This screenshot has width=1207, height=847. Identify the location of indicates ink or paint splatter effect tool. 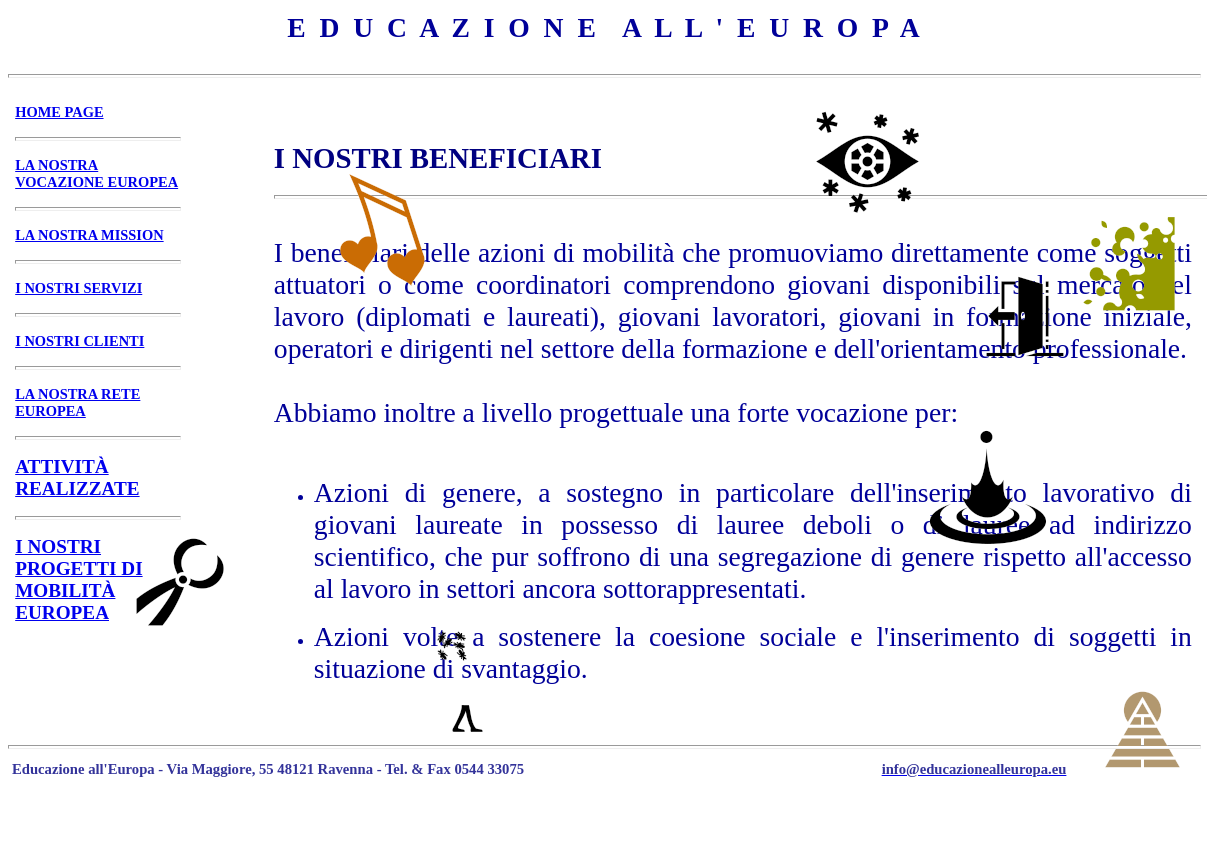
(1129, 264).